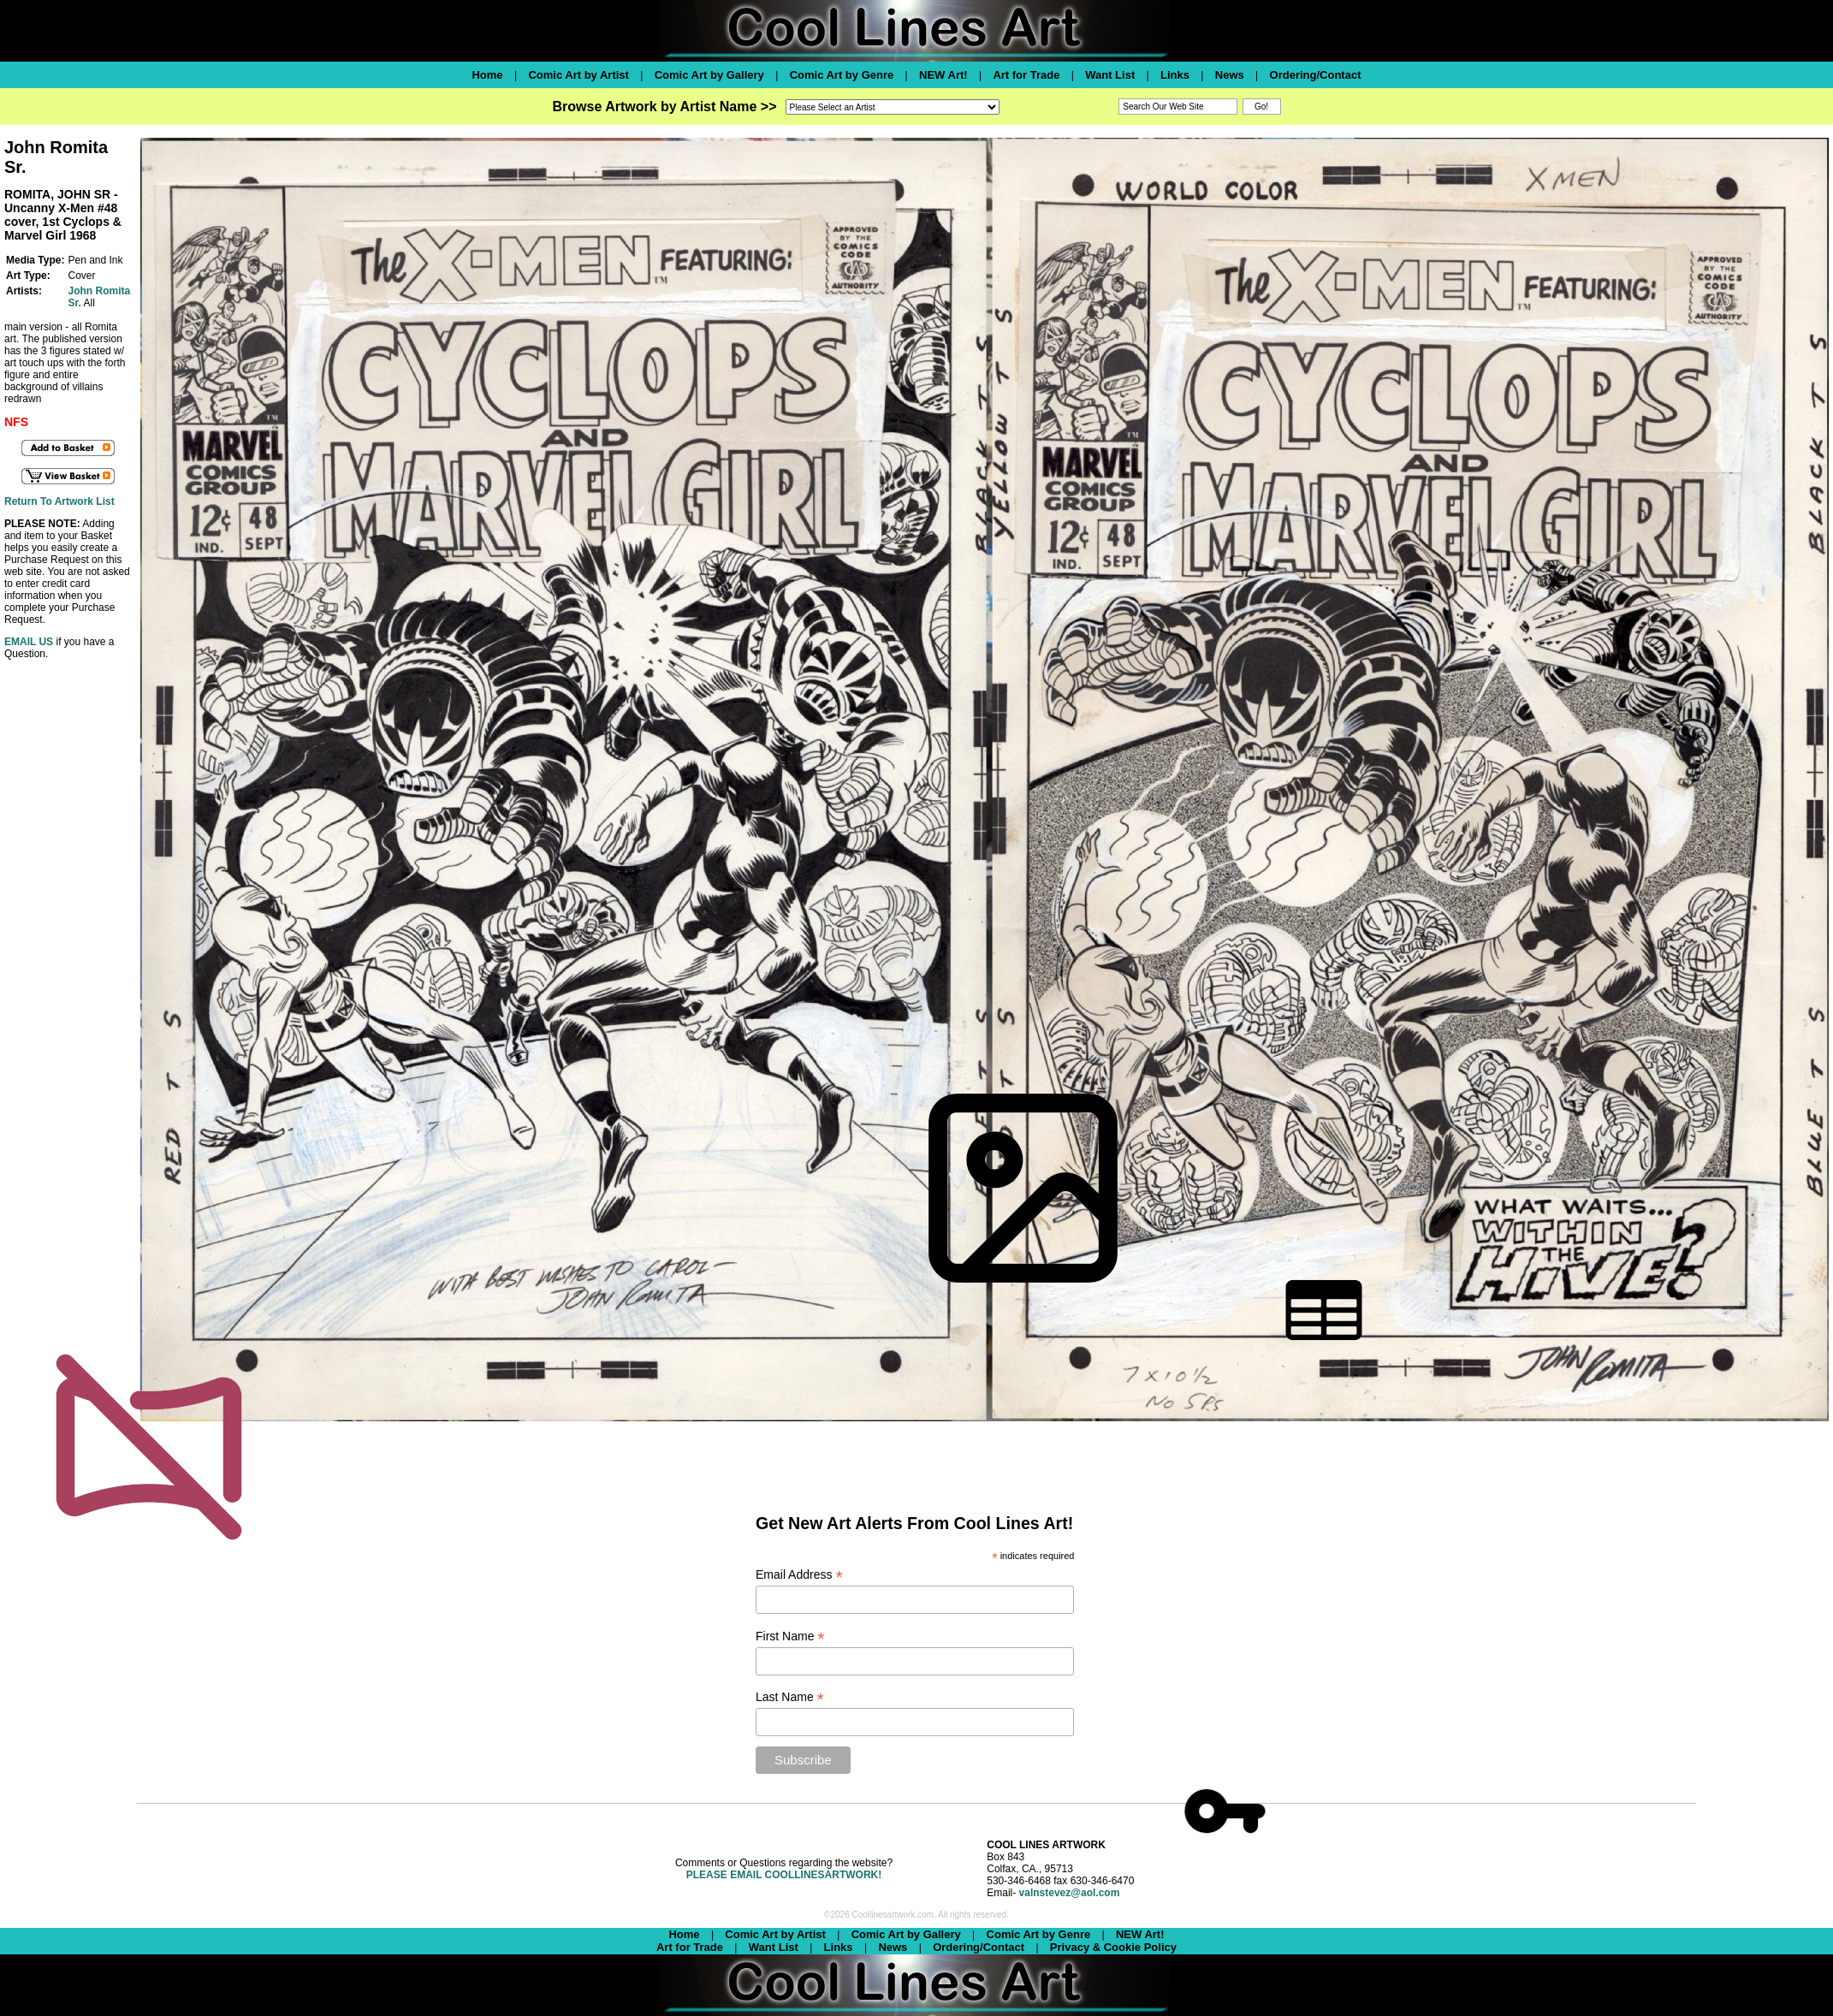 The image size is (1833, 2016). Describe the element at coordinates (149, 1447) in the screenshot. I see `disable horizontal panorama mode` at that location.